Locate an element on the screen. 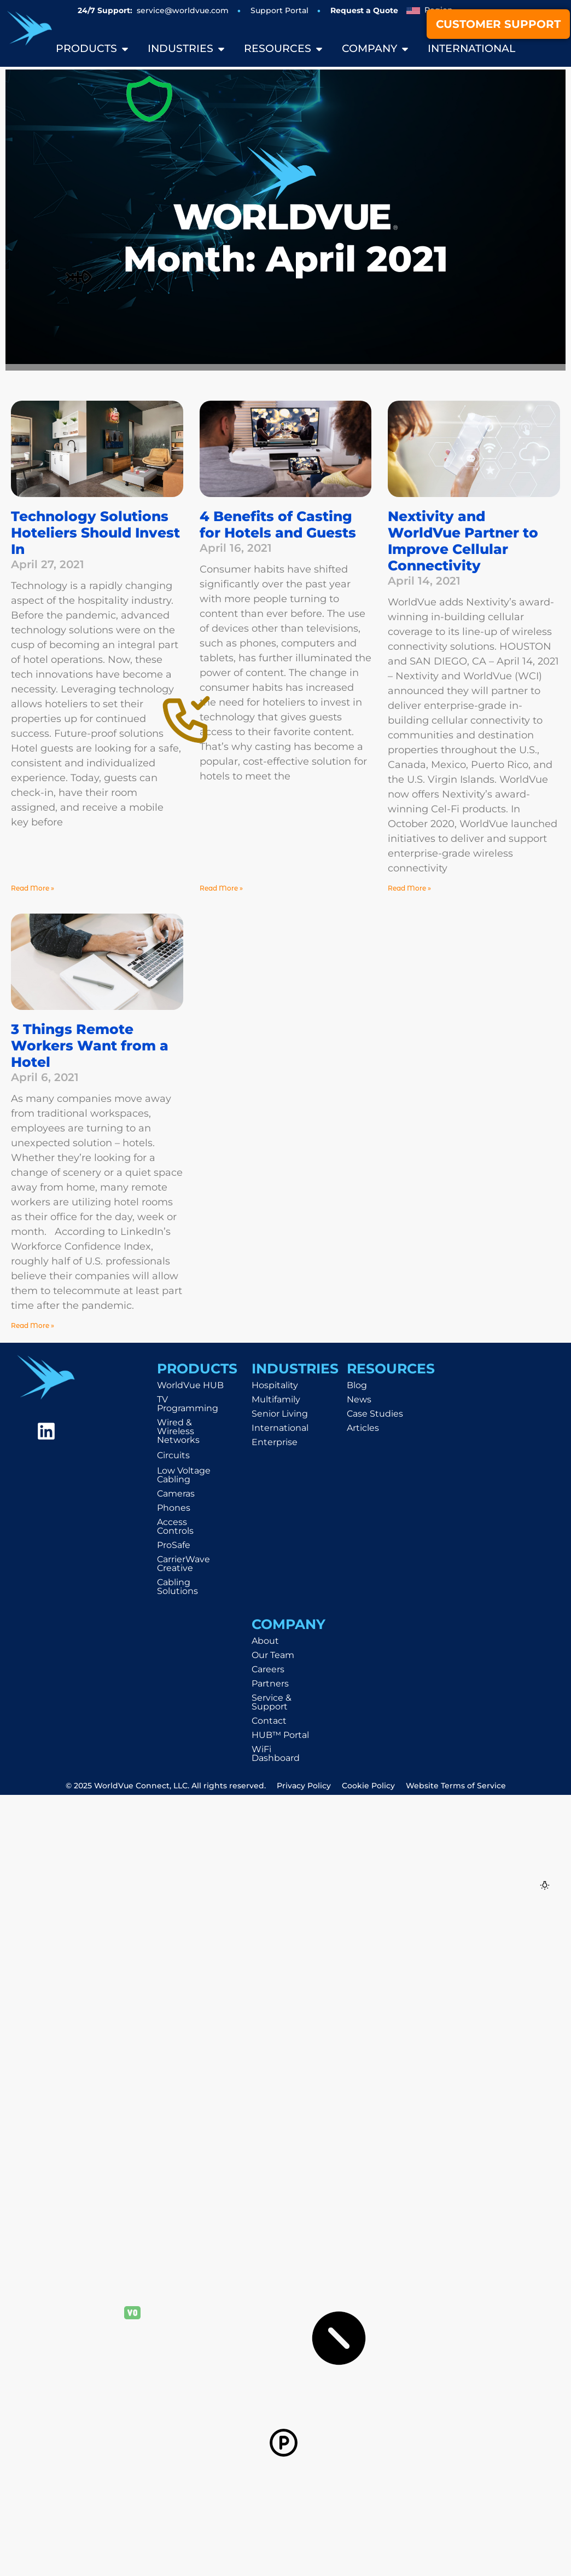  adjust incandescent light settings is located at coordinates (545, 1885).